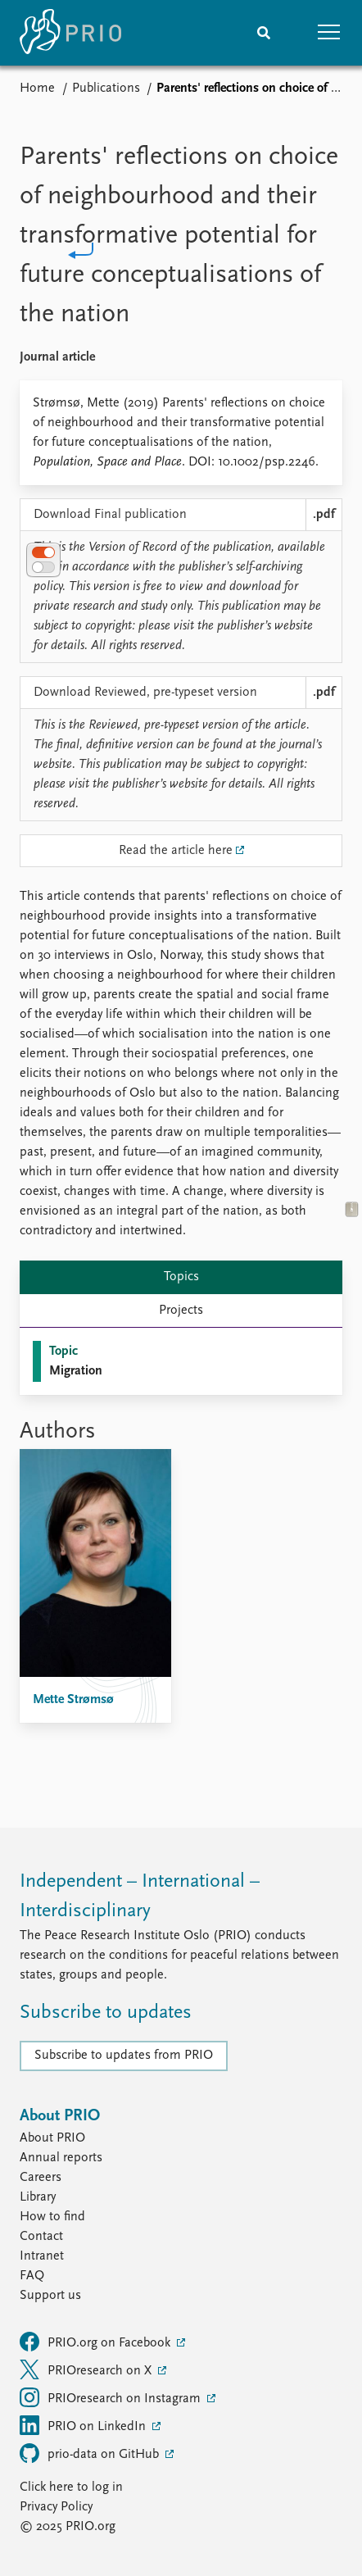  What do you see at coordinates (43, 560) in the screenshot?
I see `open desktop preferences or settings` at bounding box center [43, 560].